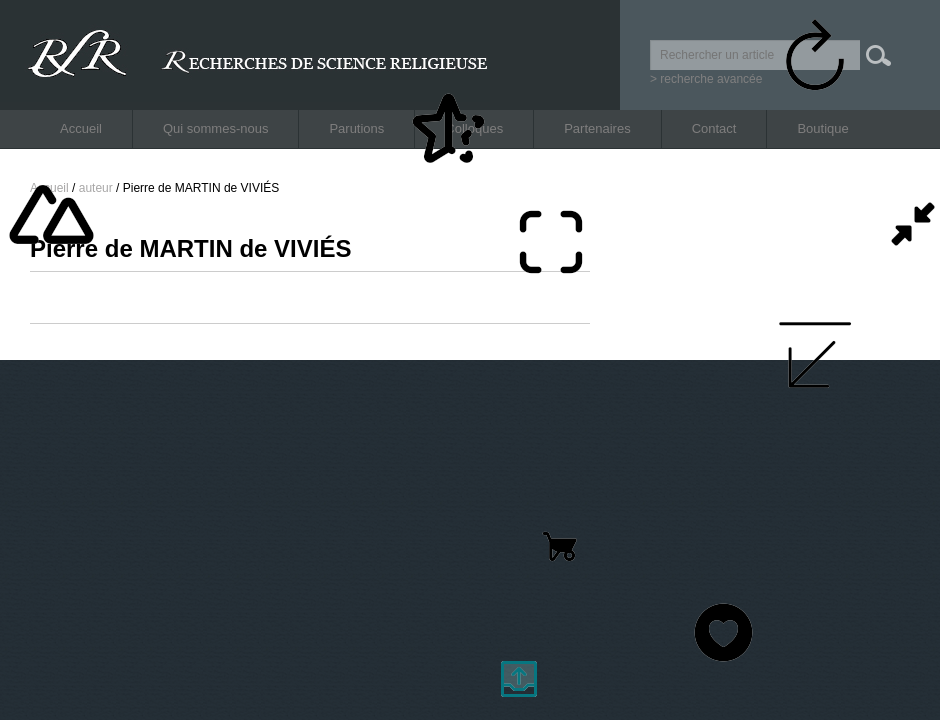  Describe the element at coordinates (448, 129) in the screenshot. I see `indicates a partial or half-star rating` at that location.